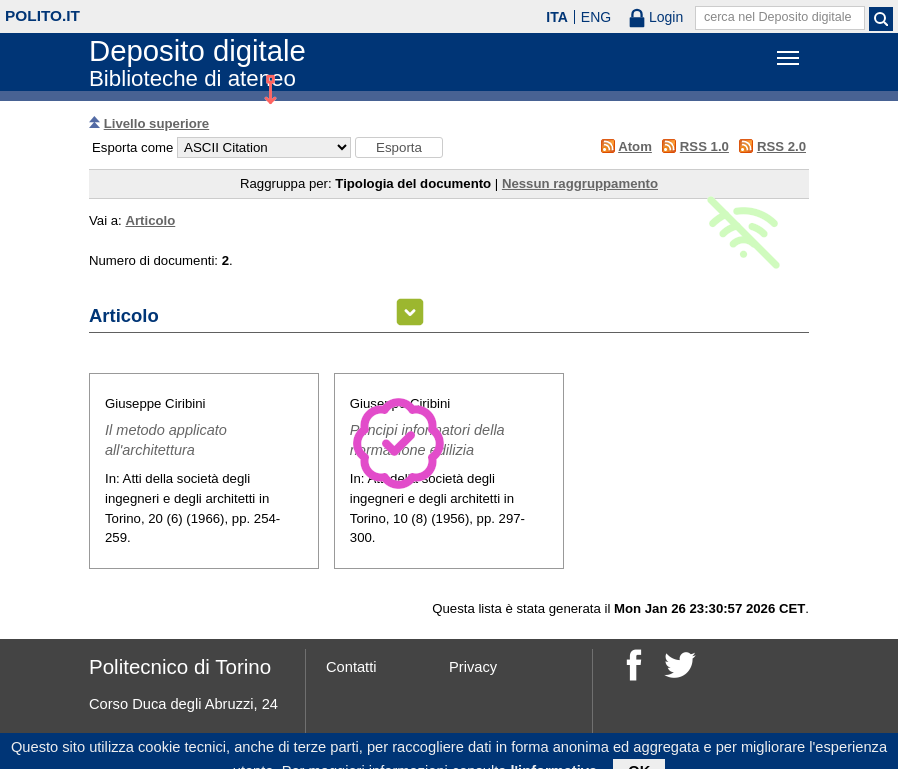 Image resolution: width=898 pixels, height=769 pixels. Describe the element at coordinates (270, 89) in the screenshot. I see `move item down in a list or queue` at that location.